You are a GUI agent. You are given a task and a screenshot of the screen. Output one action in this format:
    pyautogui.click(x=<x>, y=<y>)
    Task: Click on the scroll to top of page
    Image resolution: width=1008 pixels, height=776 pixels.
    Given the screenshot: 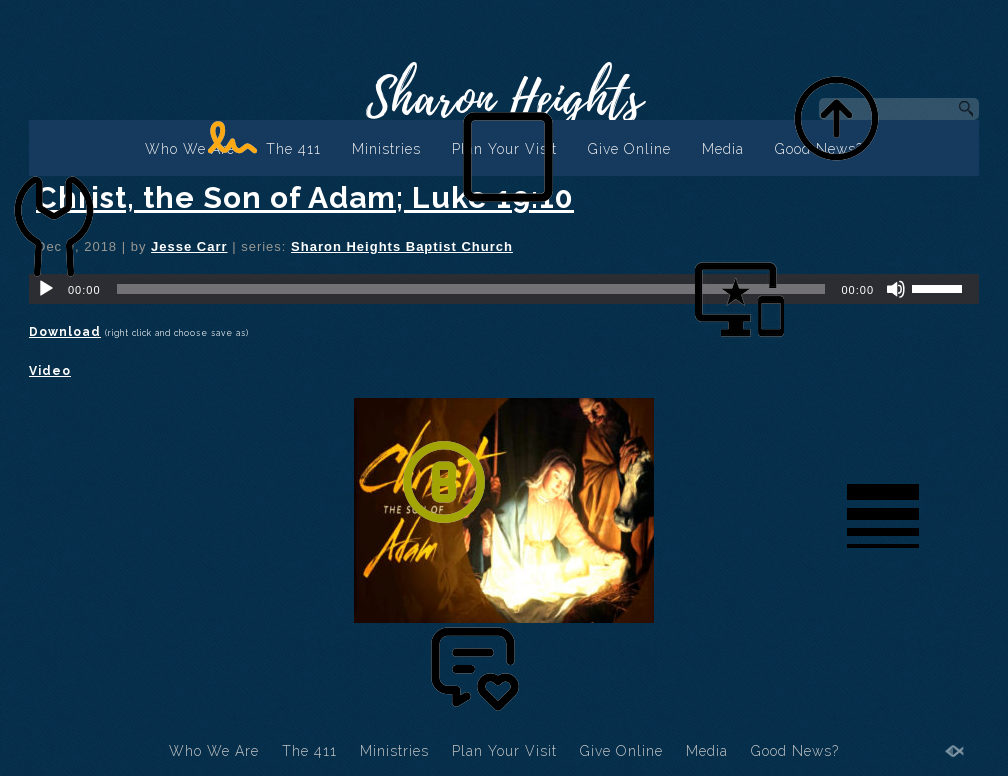 What is the action you would take?
    pyautogui.click(x=836, y=118)
    